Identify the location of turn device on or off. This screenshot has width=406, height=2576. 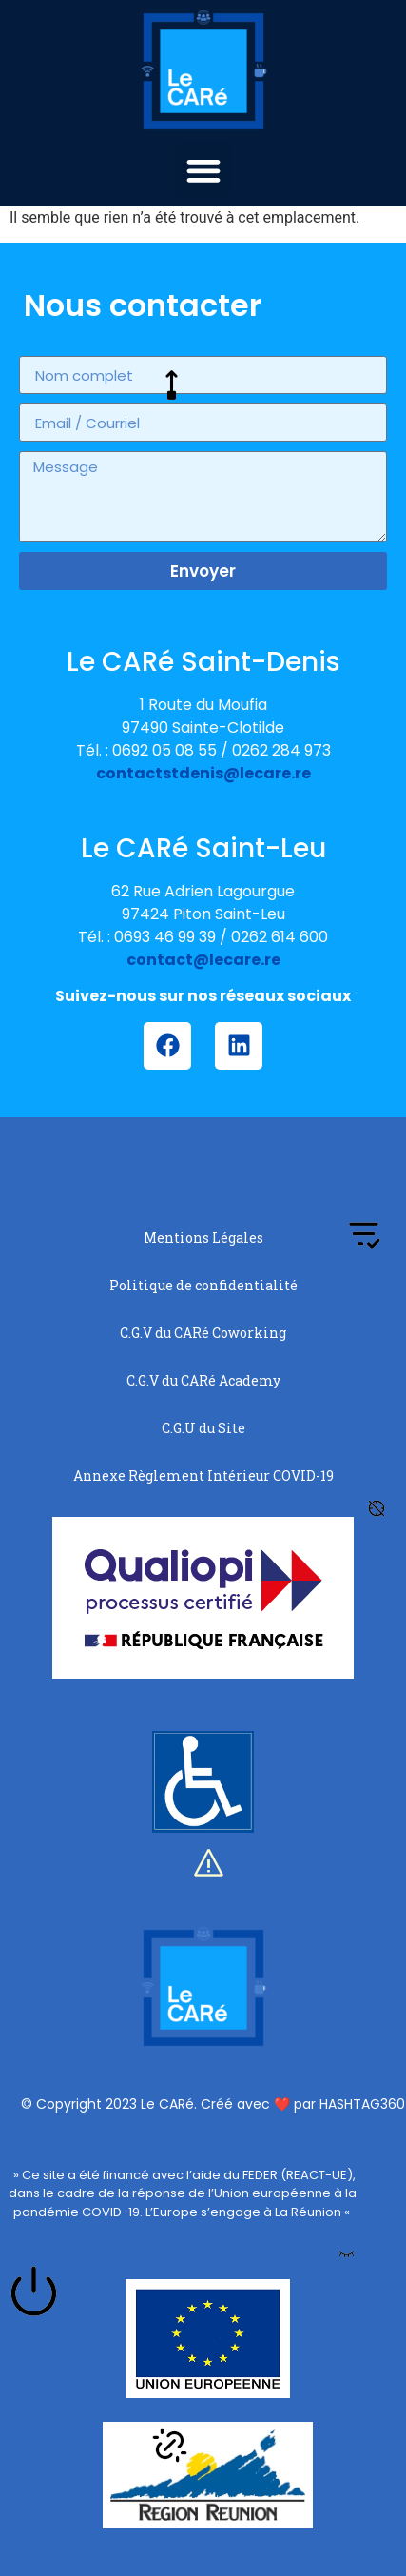
(33, 2291).